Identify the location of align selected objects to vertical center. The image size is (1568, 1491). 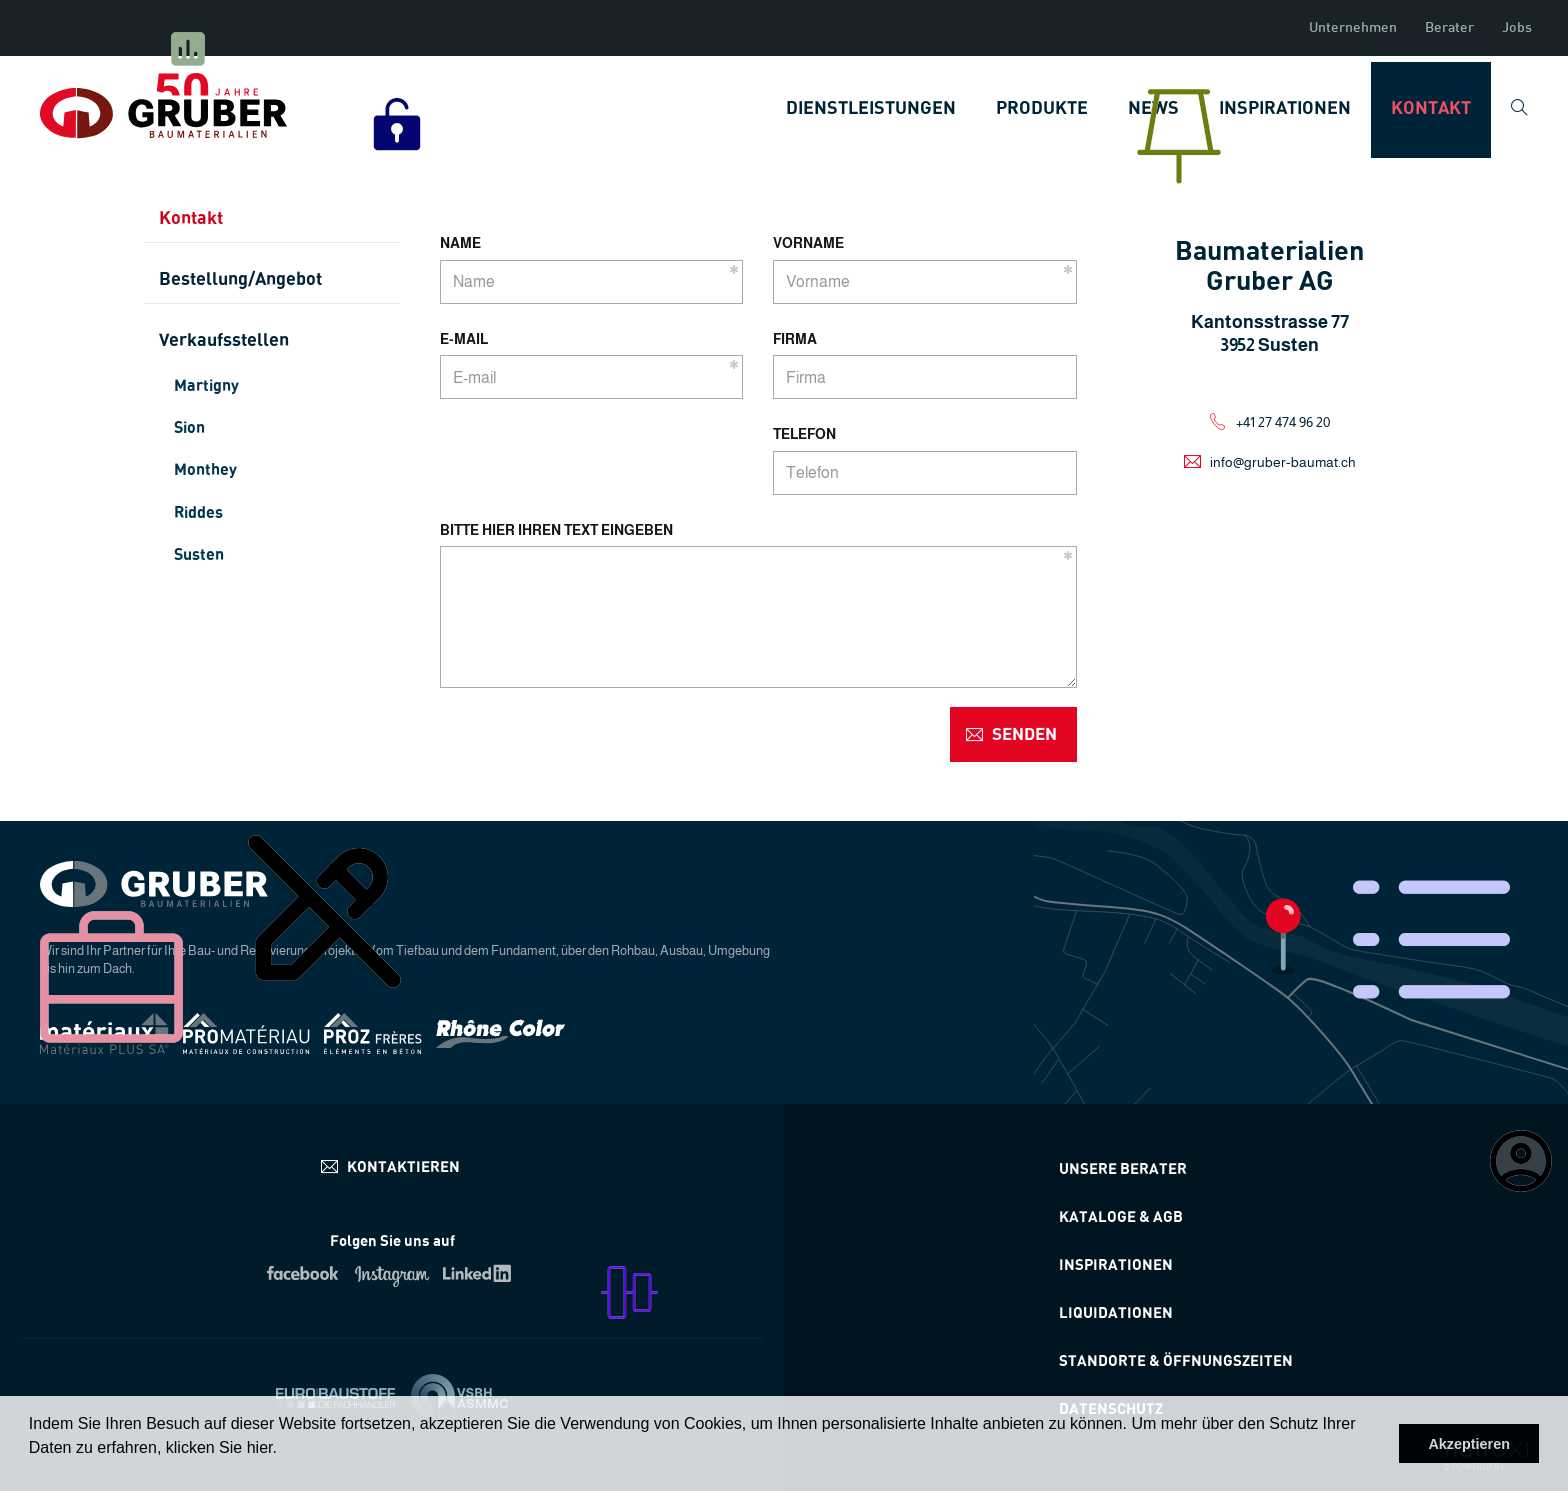
(629, 1292).